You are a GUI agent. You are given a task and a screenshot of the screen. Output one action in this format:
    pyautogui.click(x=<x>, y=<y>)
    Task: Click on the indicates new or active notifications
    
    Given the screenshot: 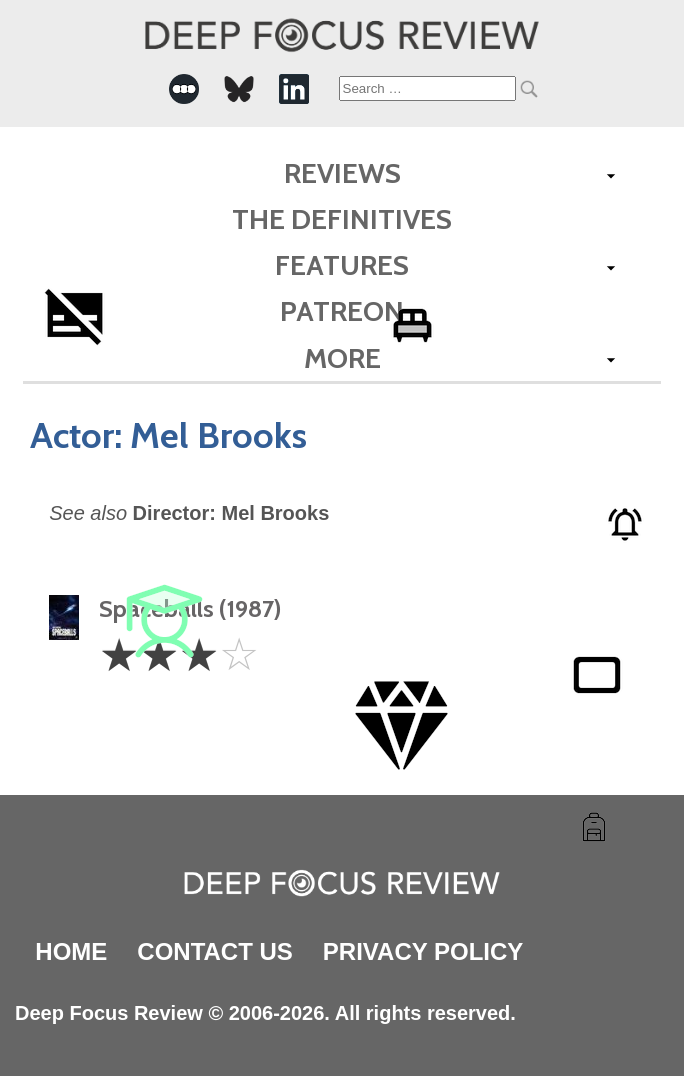 What is the action you would take?
    pyautogui.click(x=625, y=524)
    